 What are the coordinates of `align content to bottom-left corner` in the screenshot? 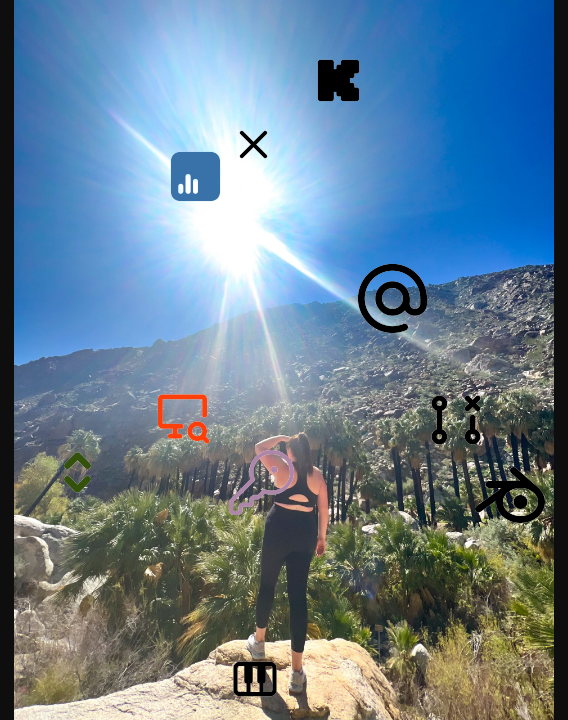 It's located at (195, 176).